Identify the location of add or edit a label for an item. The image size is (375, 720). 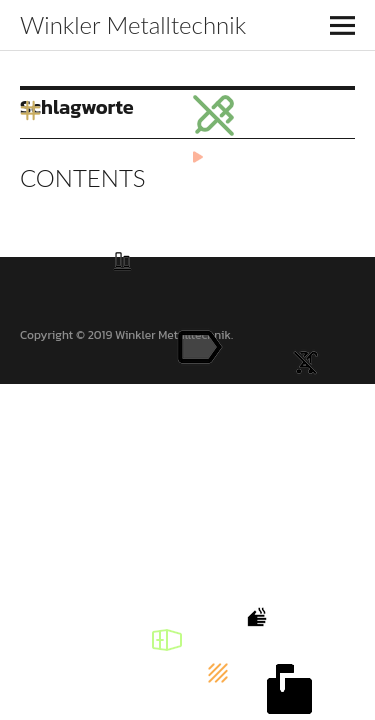
(199, 347).